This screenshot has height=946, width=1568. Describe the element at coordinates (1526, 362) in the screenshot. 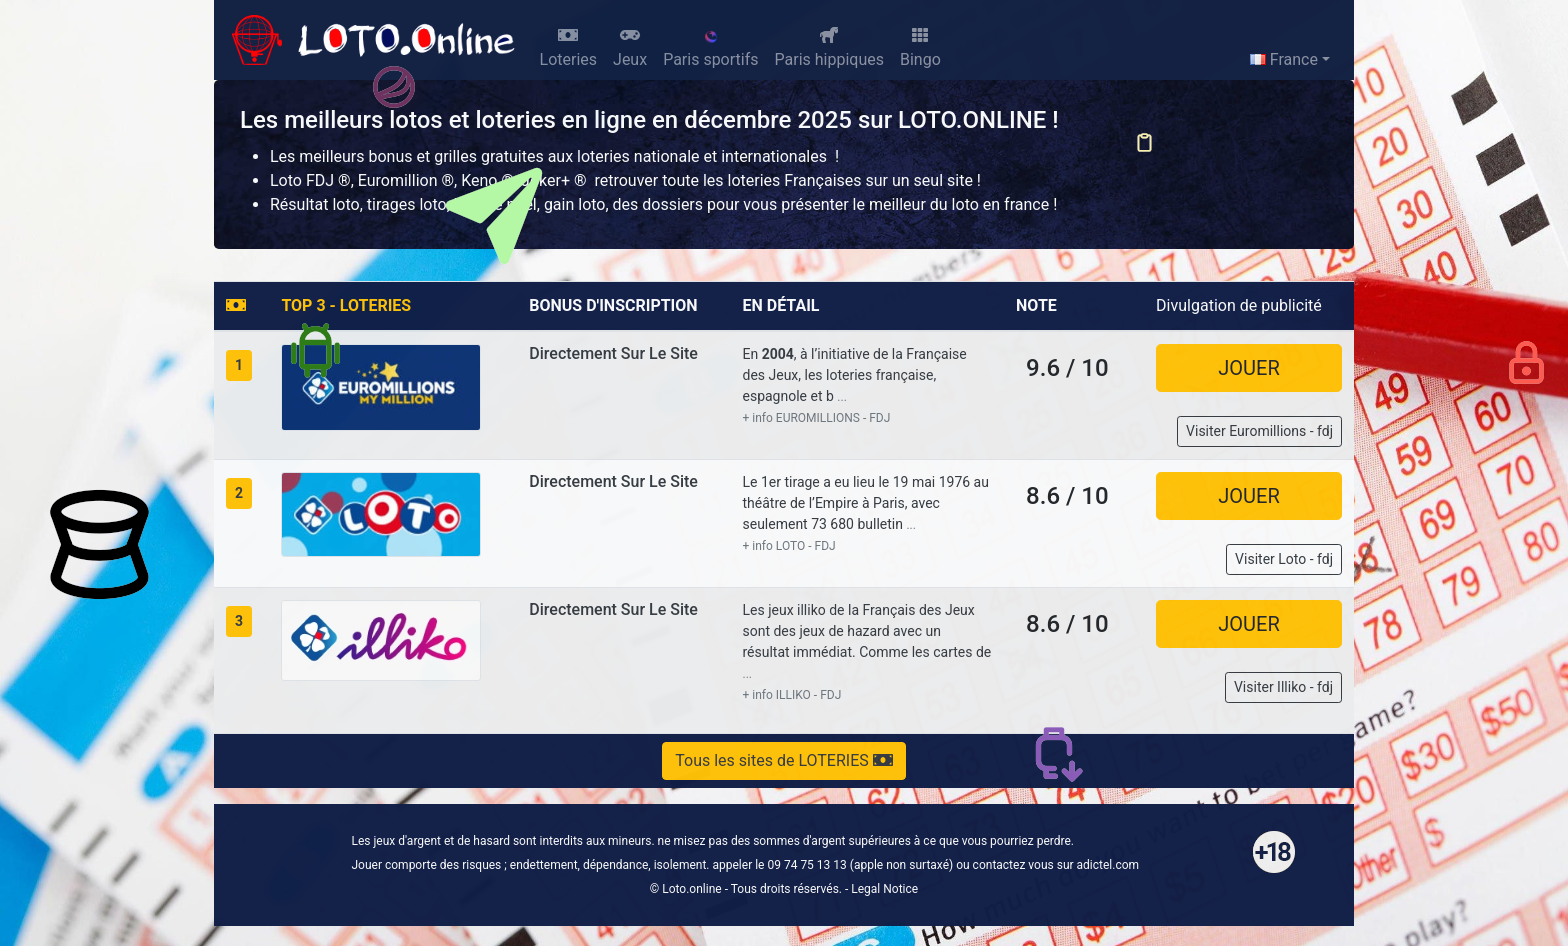

I see `lock or secure this item` at that location.